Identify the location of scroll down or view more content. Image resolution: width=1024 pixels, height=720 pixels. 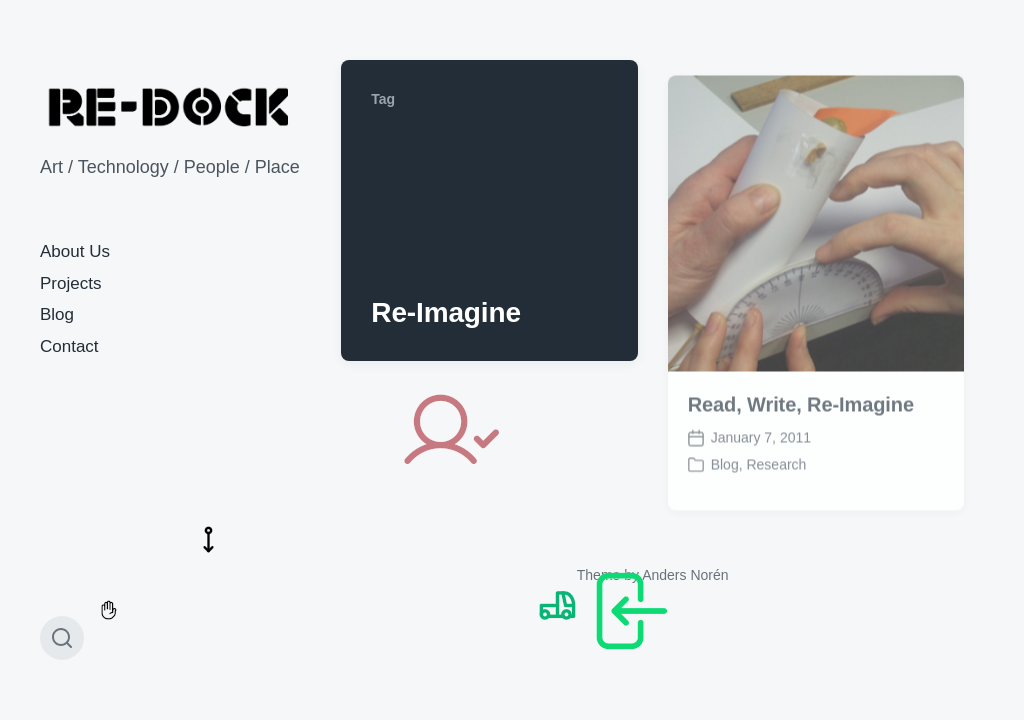
(208, 539).